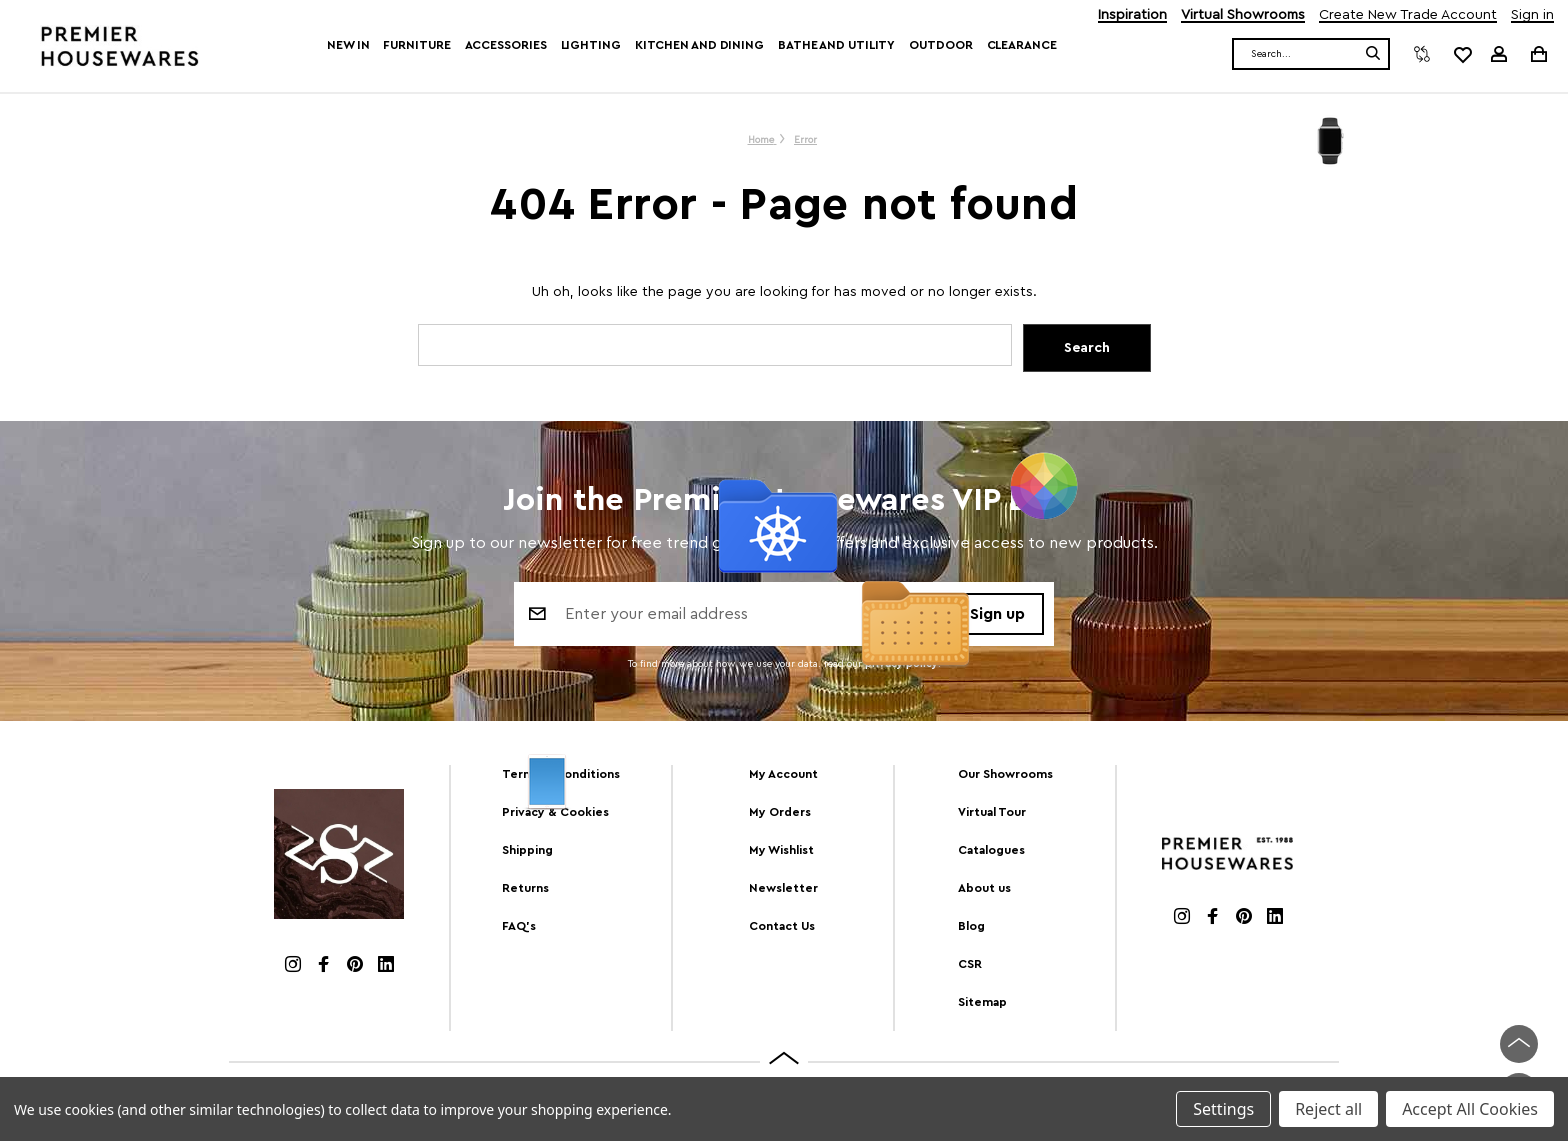  I want to click on connected iPad Pro device, so click(547, 782).